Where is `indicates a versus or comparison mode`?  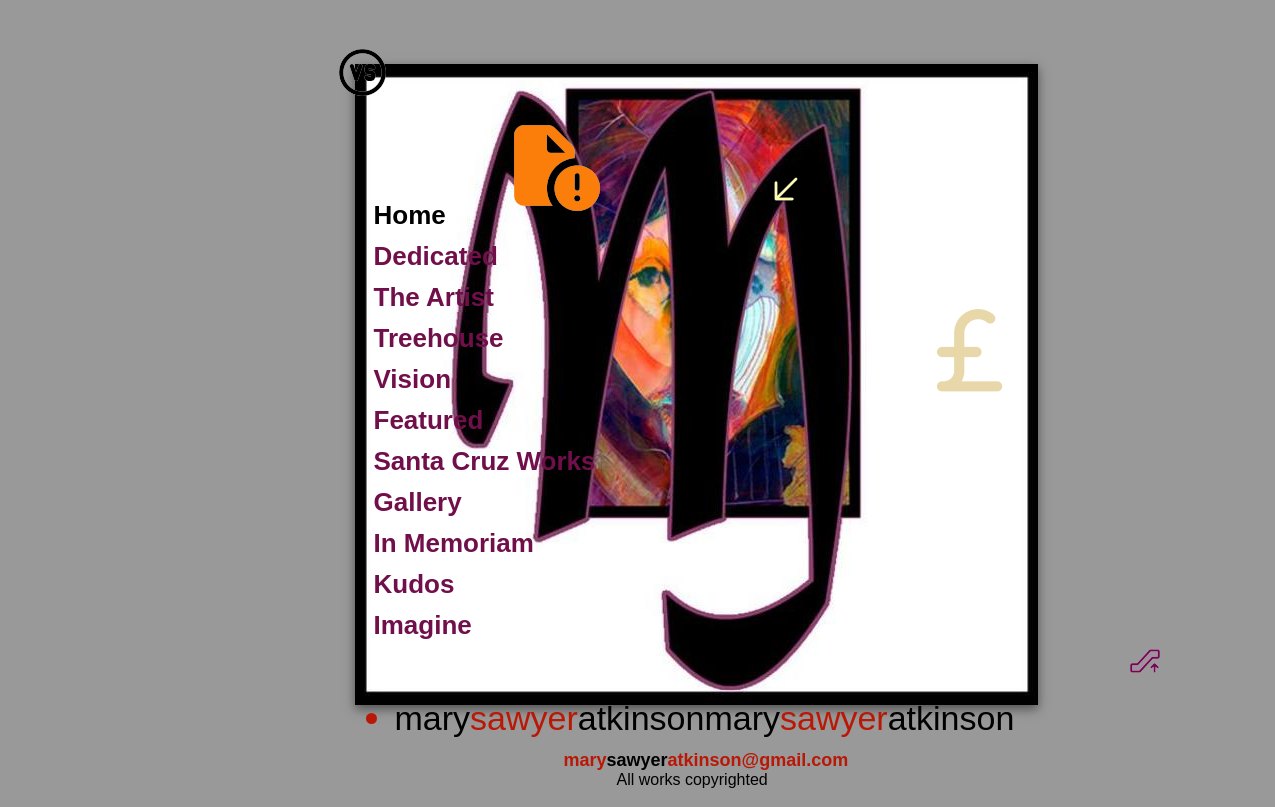 indicates a versus or comparison mode is located at coordinates (362, 72).